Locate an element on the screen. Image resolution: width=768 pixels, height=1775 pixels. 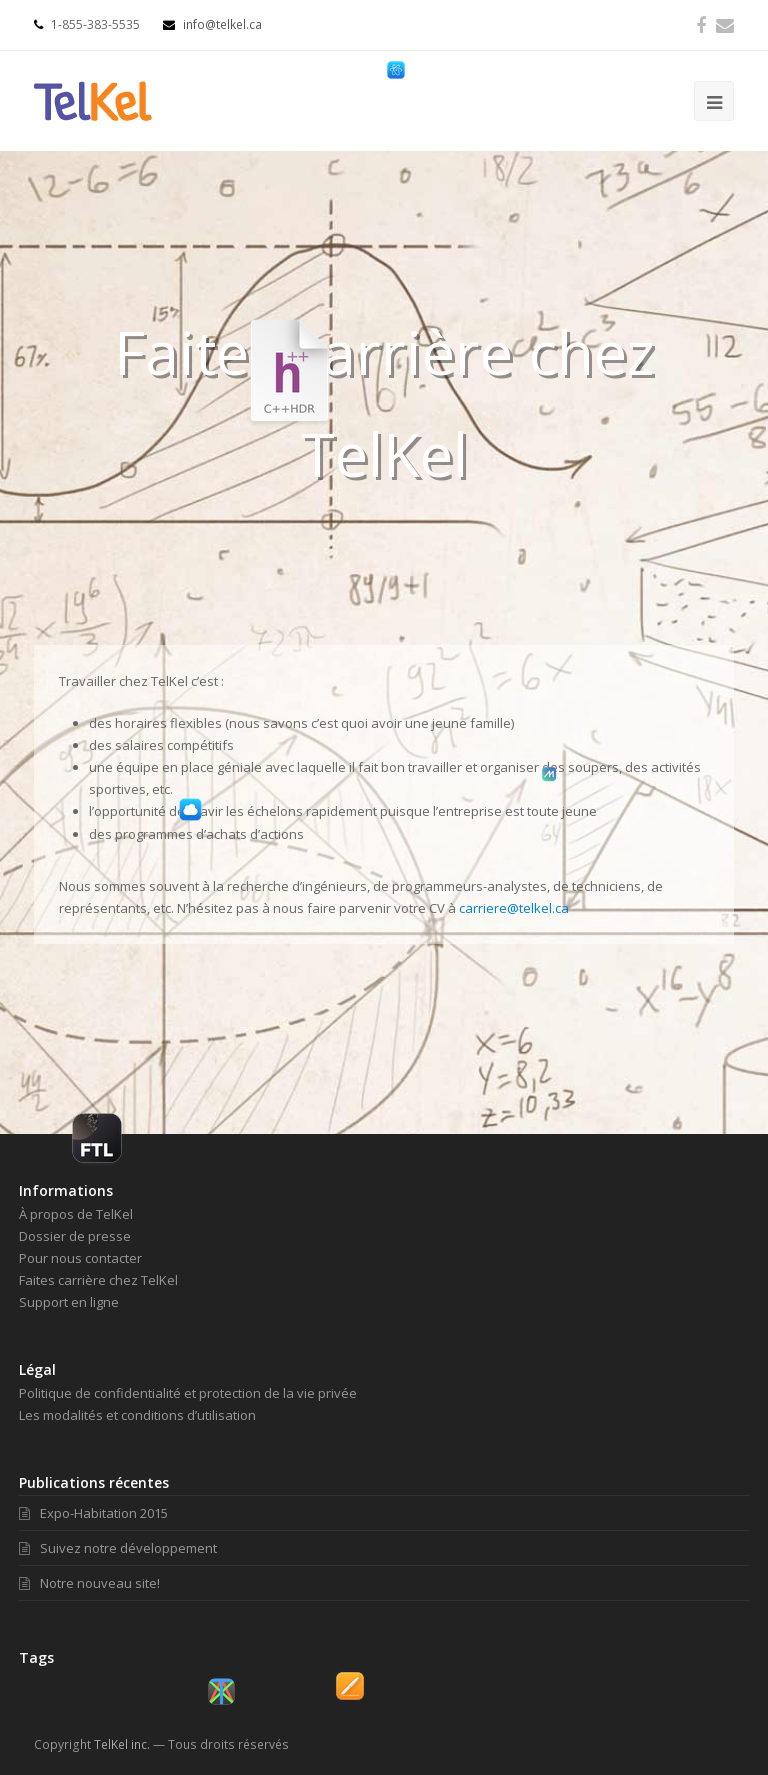
open tixati torrent client is located at coordinates (221, 1691).